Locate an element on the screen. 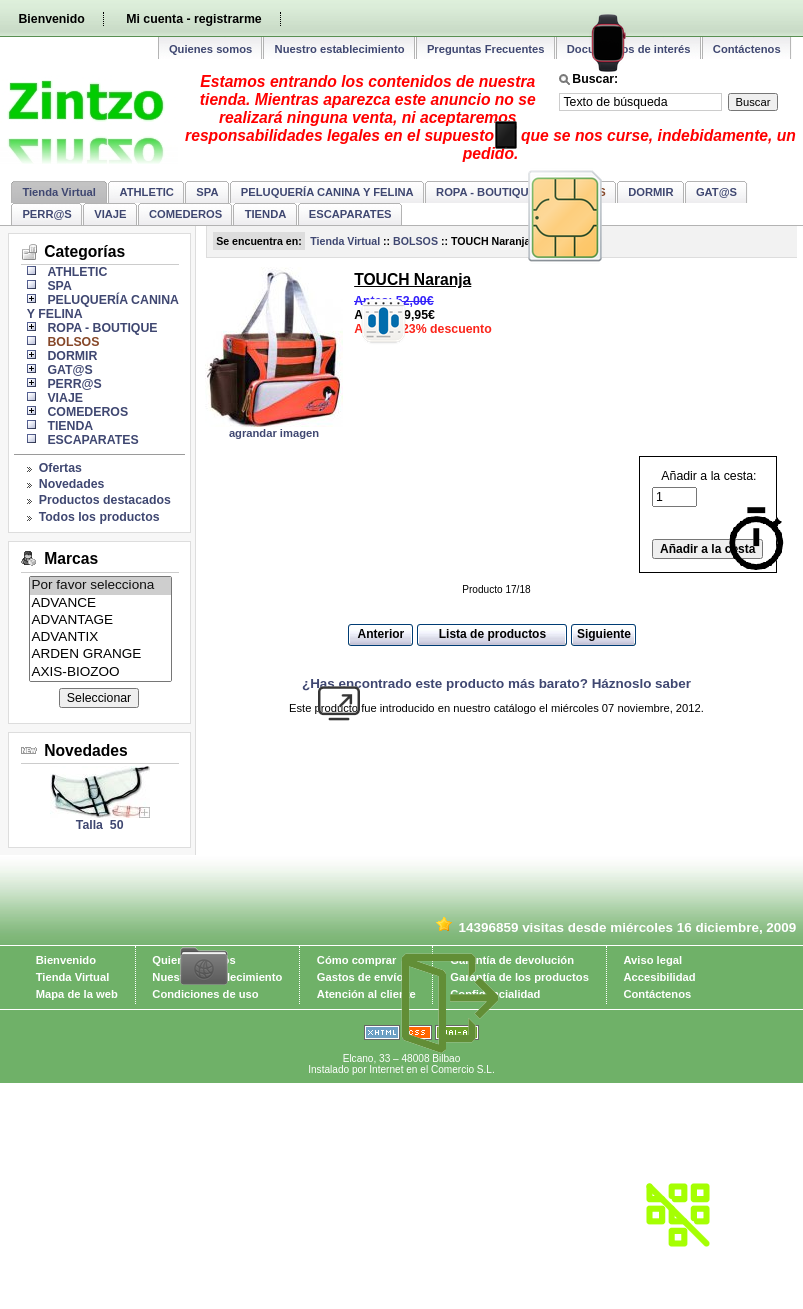  apple watch series 8 device icon is located at coordinates (608, 43).